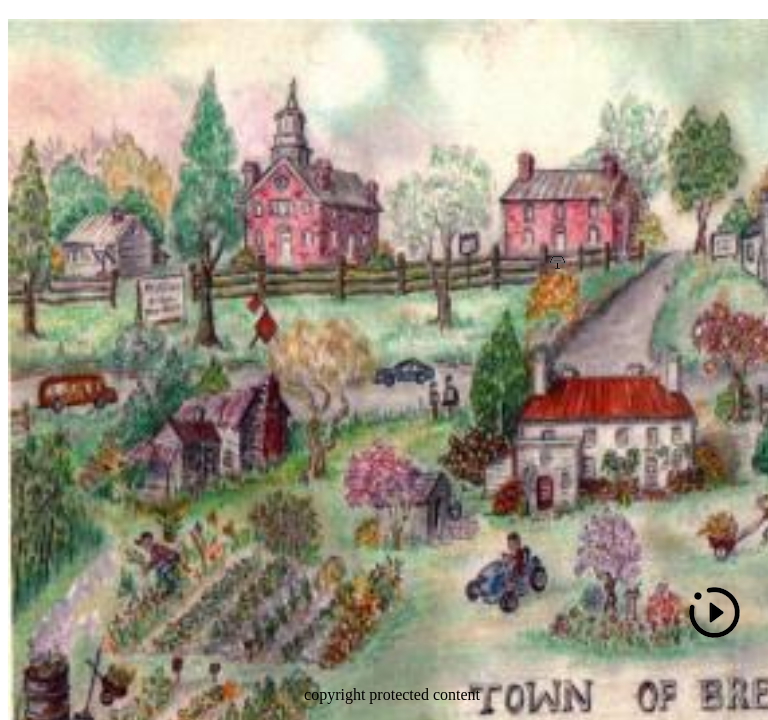 The image size is (768, 720). I want to click on access presentation or speaker mode, so click(557, 262).